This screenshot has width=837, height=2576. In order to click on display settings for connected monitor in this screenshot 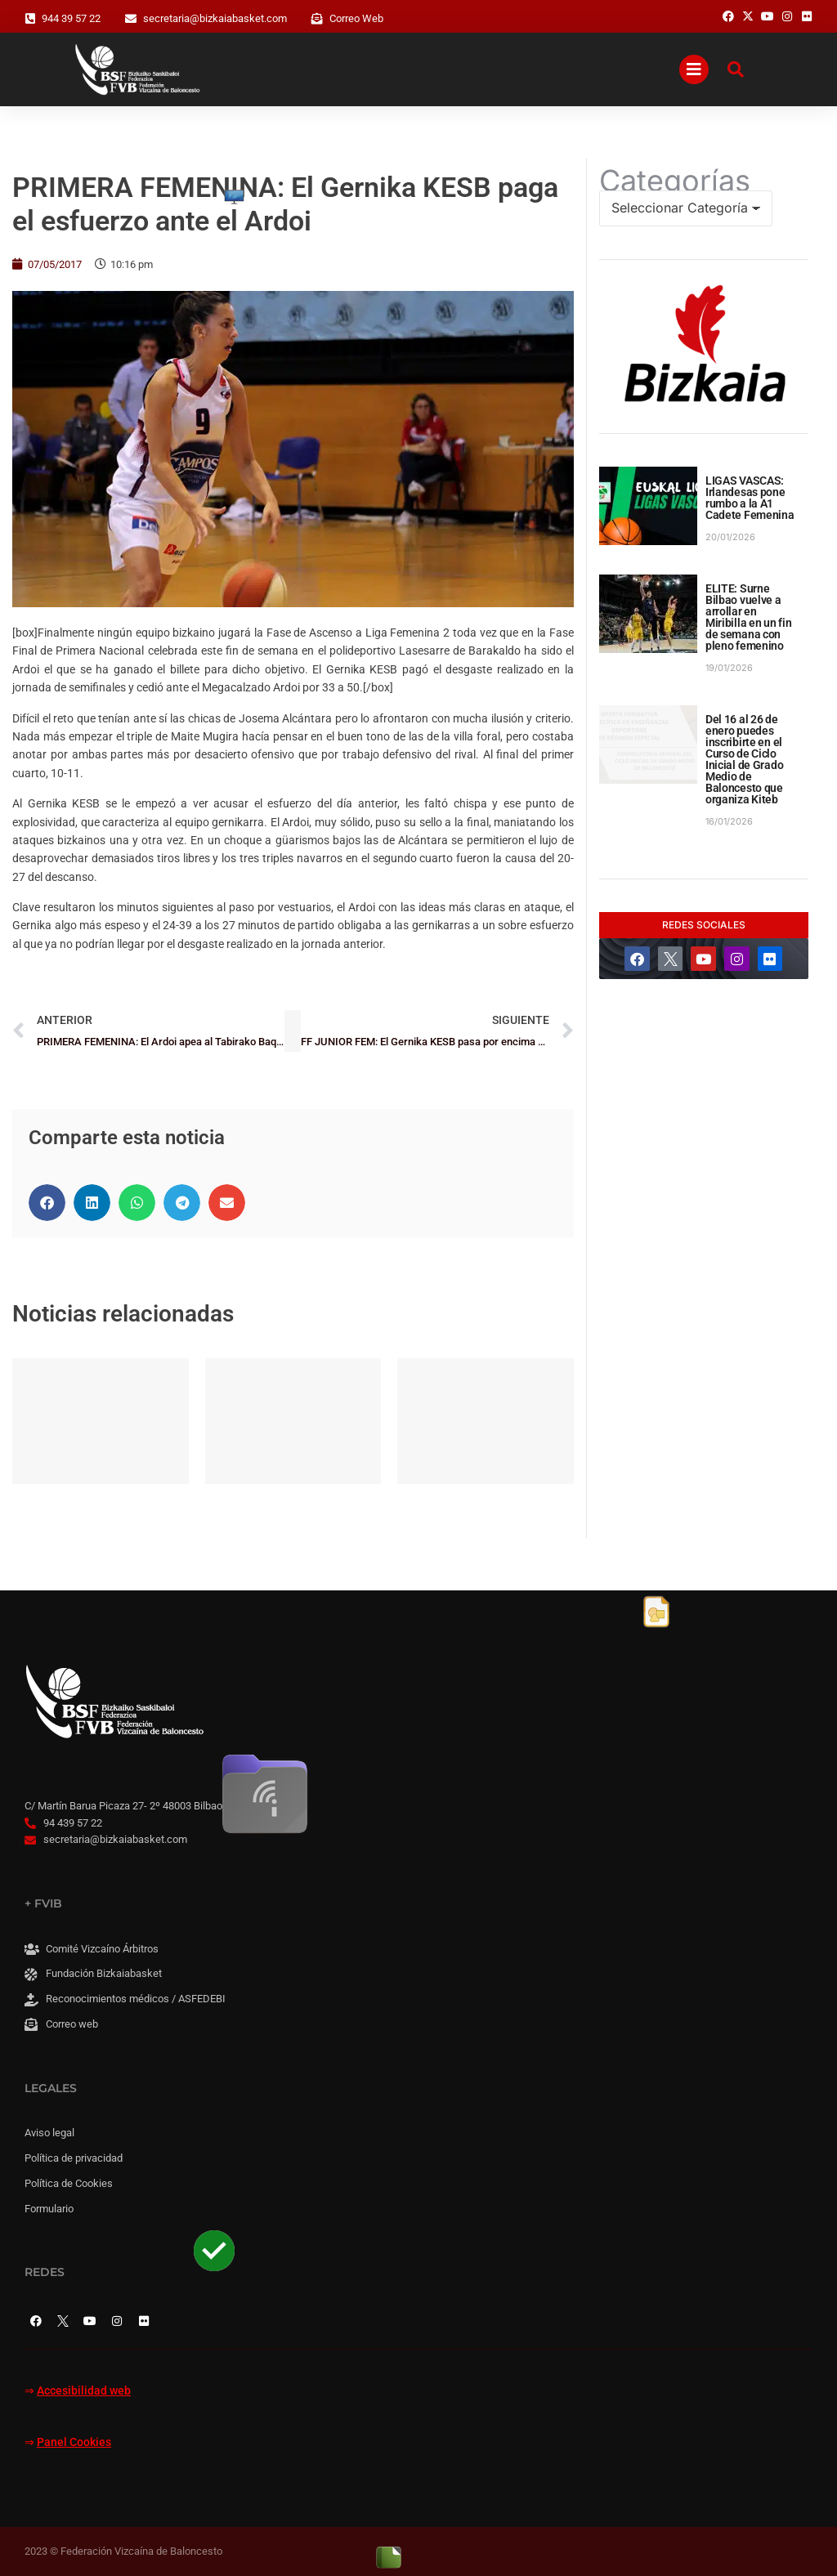, I will do `click(234, 195)`.